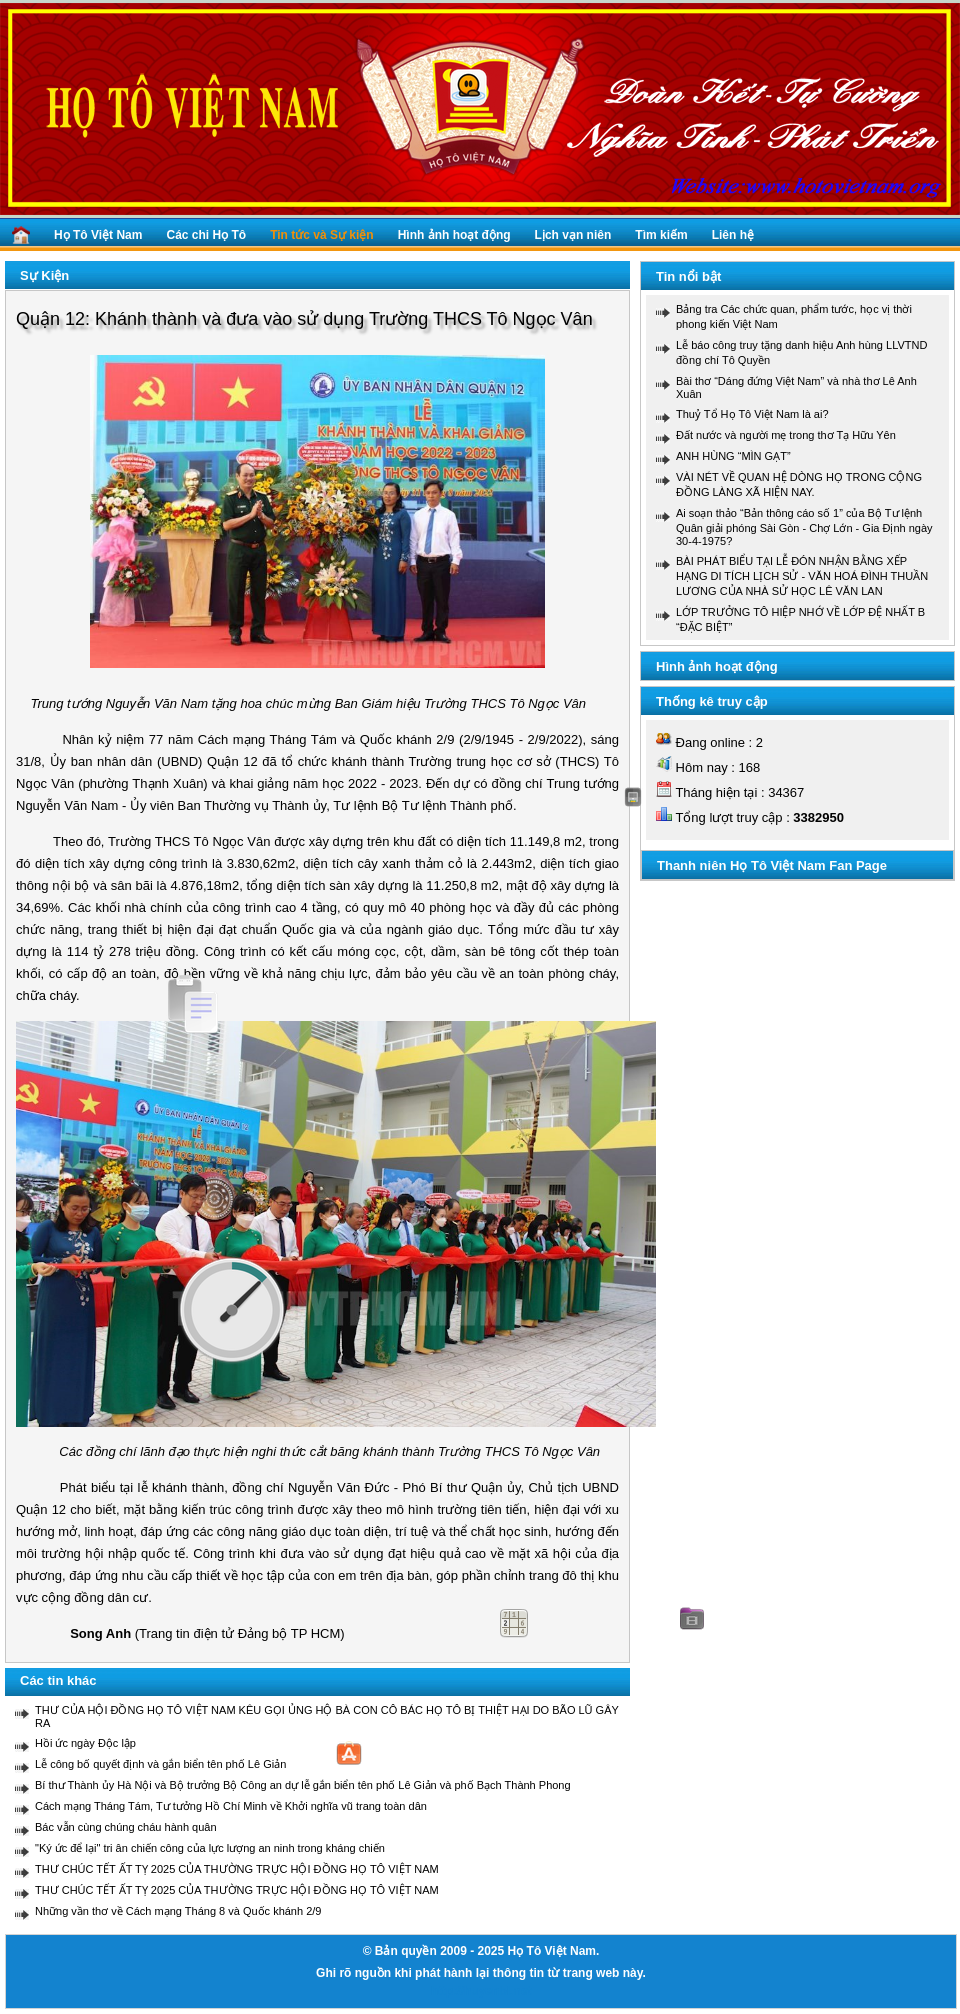 The width and height of the screenshot is (960, 2014). I want to click on open the software center to browse and install applications, so click(349, 1754).